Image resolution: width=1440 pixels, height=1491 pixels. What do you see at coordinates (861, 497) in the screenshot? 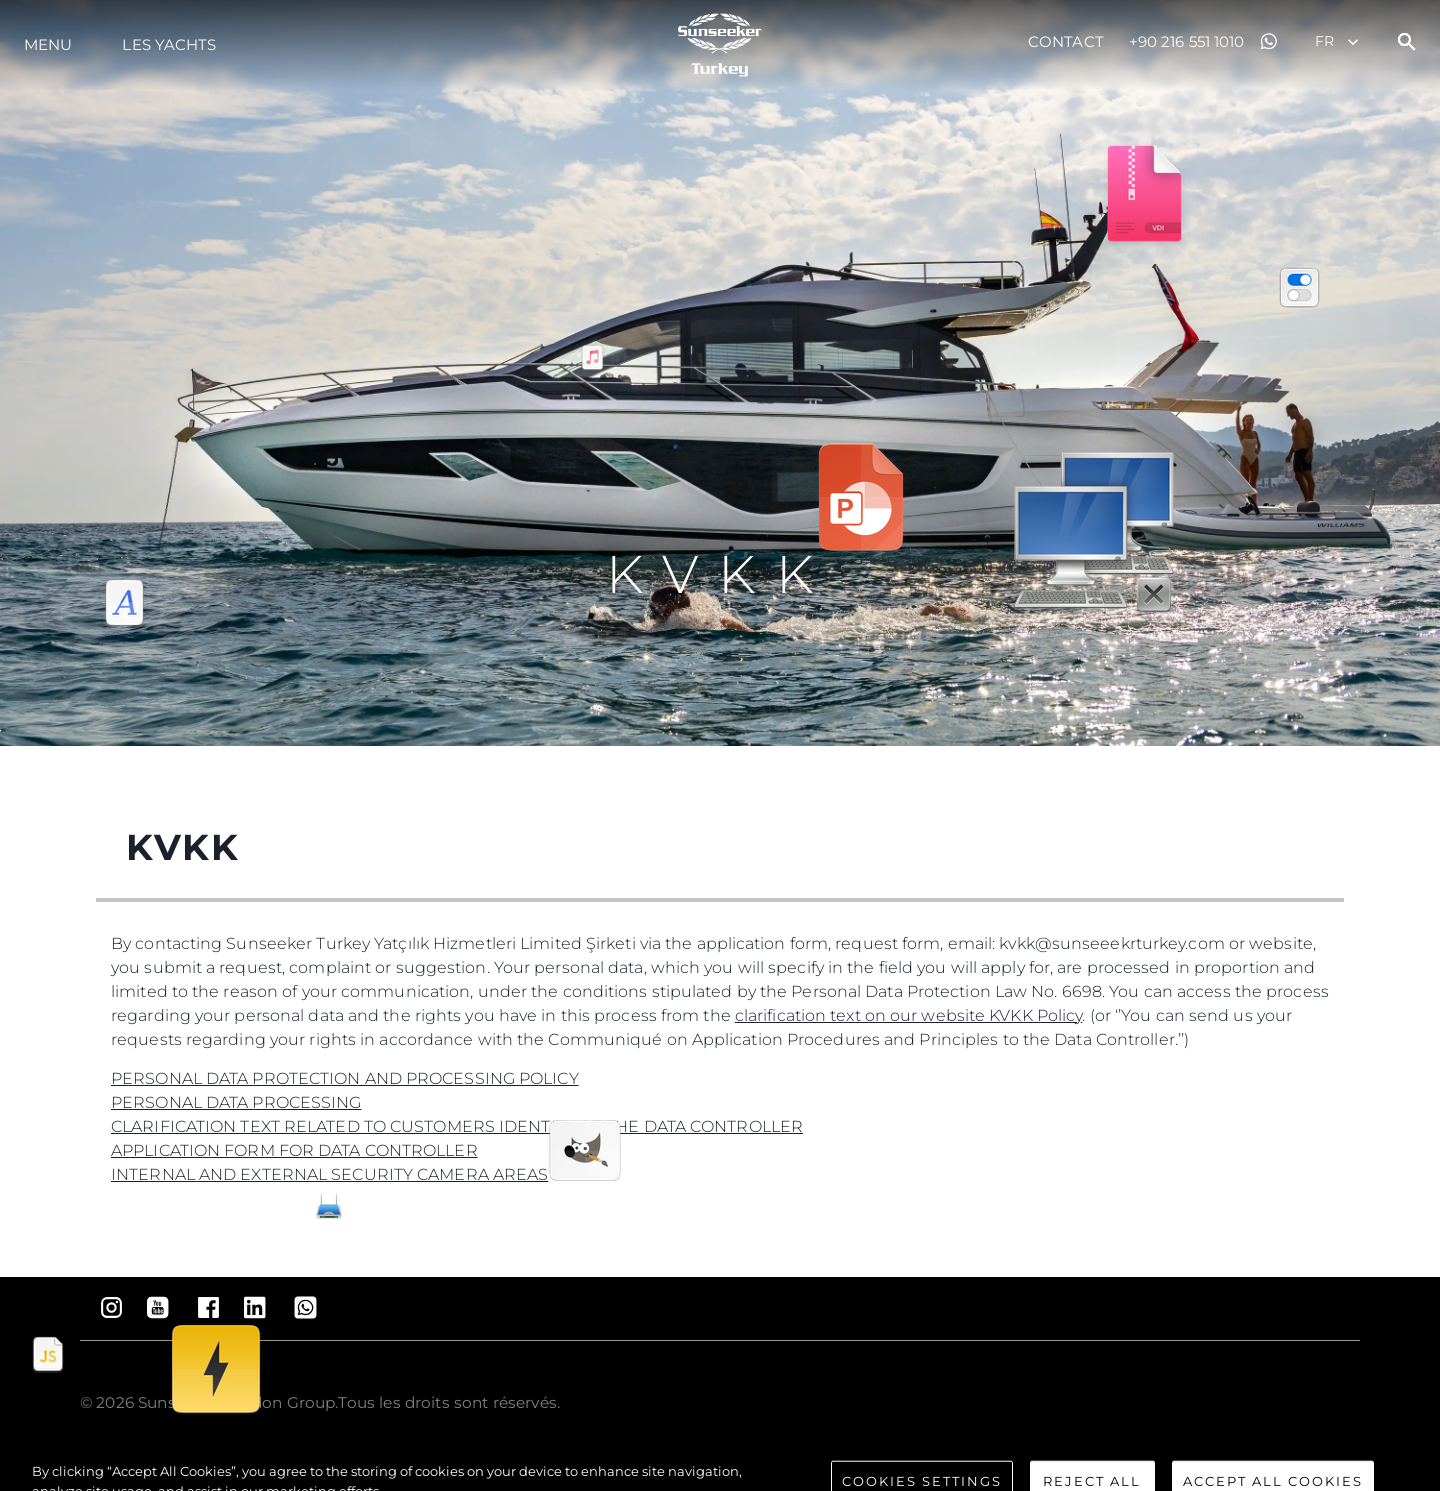
I see `a microsoft powerpoint file` at bounding box center [861, 497].